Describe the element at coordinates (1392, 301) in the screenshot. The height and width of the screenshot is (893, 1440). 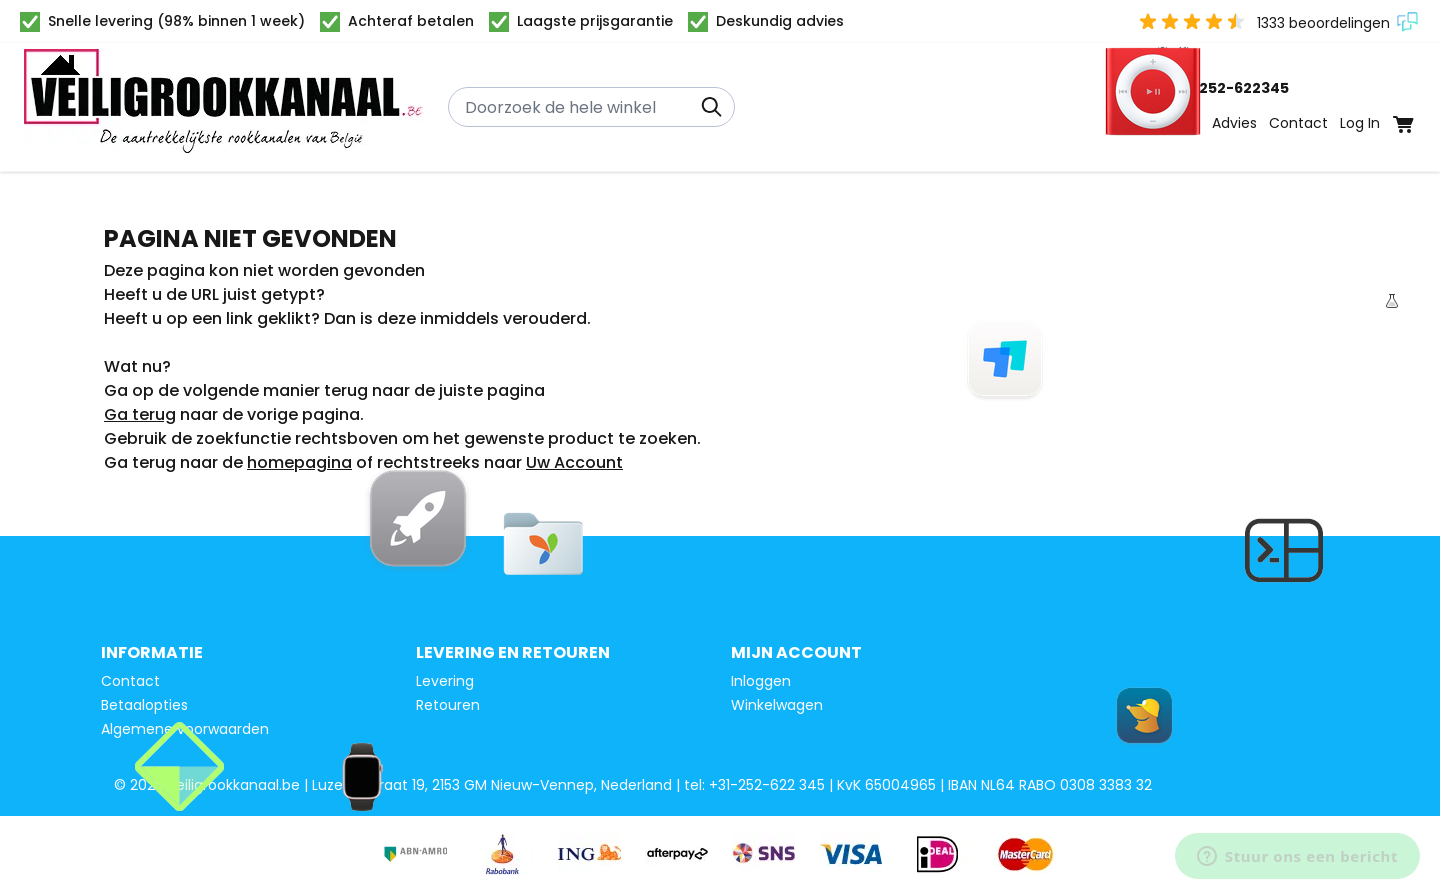
I see `access science or chemistry applications` at that location.